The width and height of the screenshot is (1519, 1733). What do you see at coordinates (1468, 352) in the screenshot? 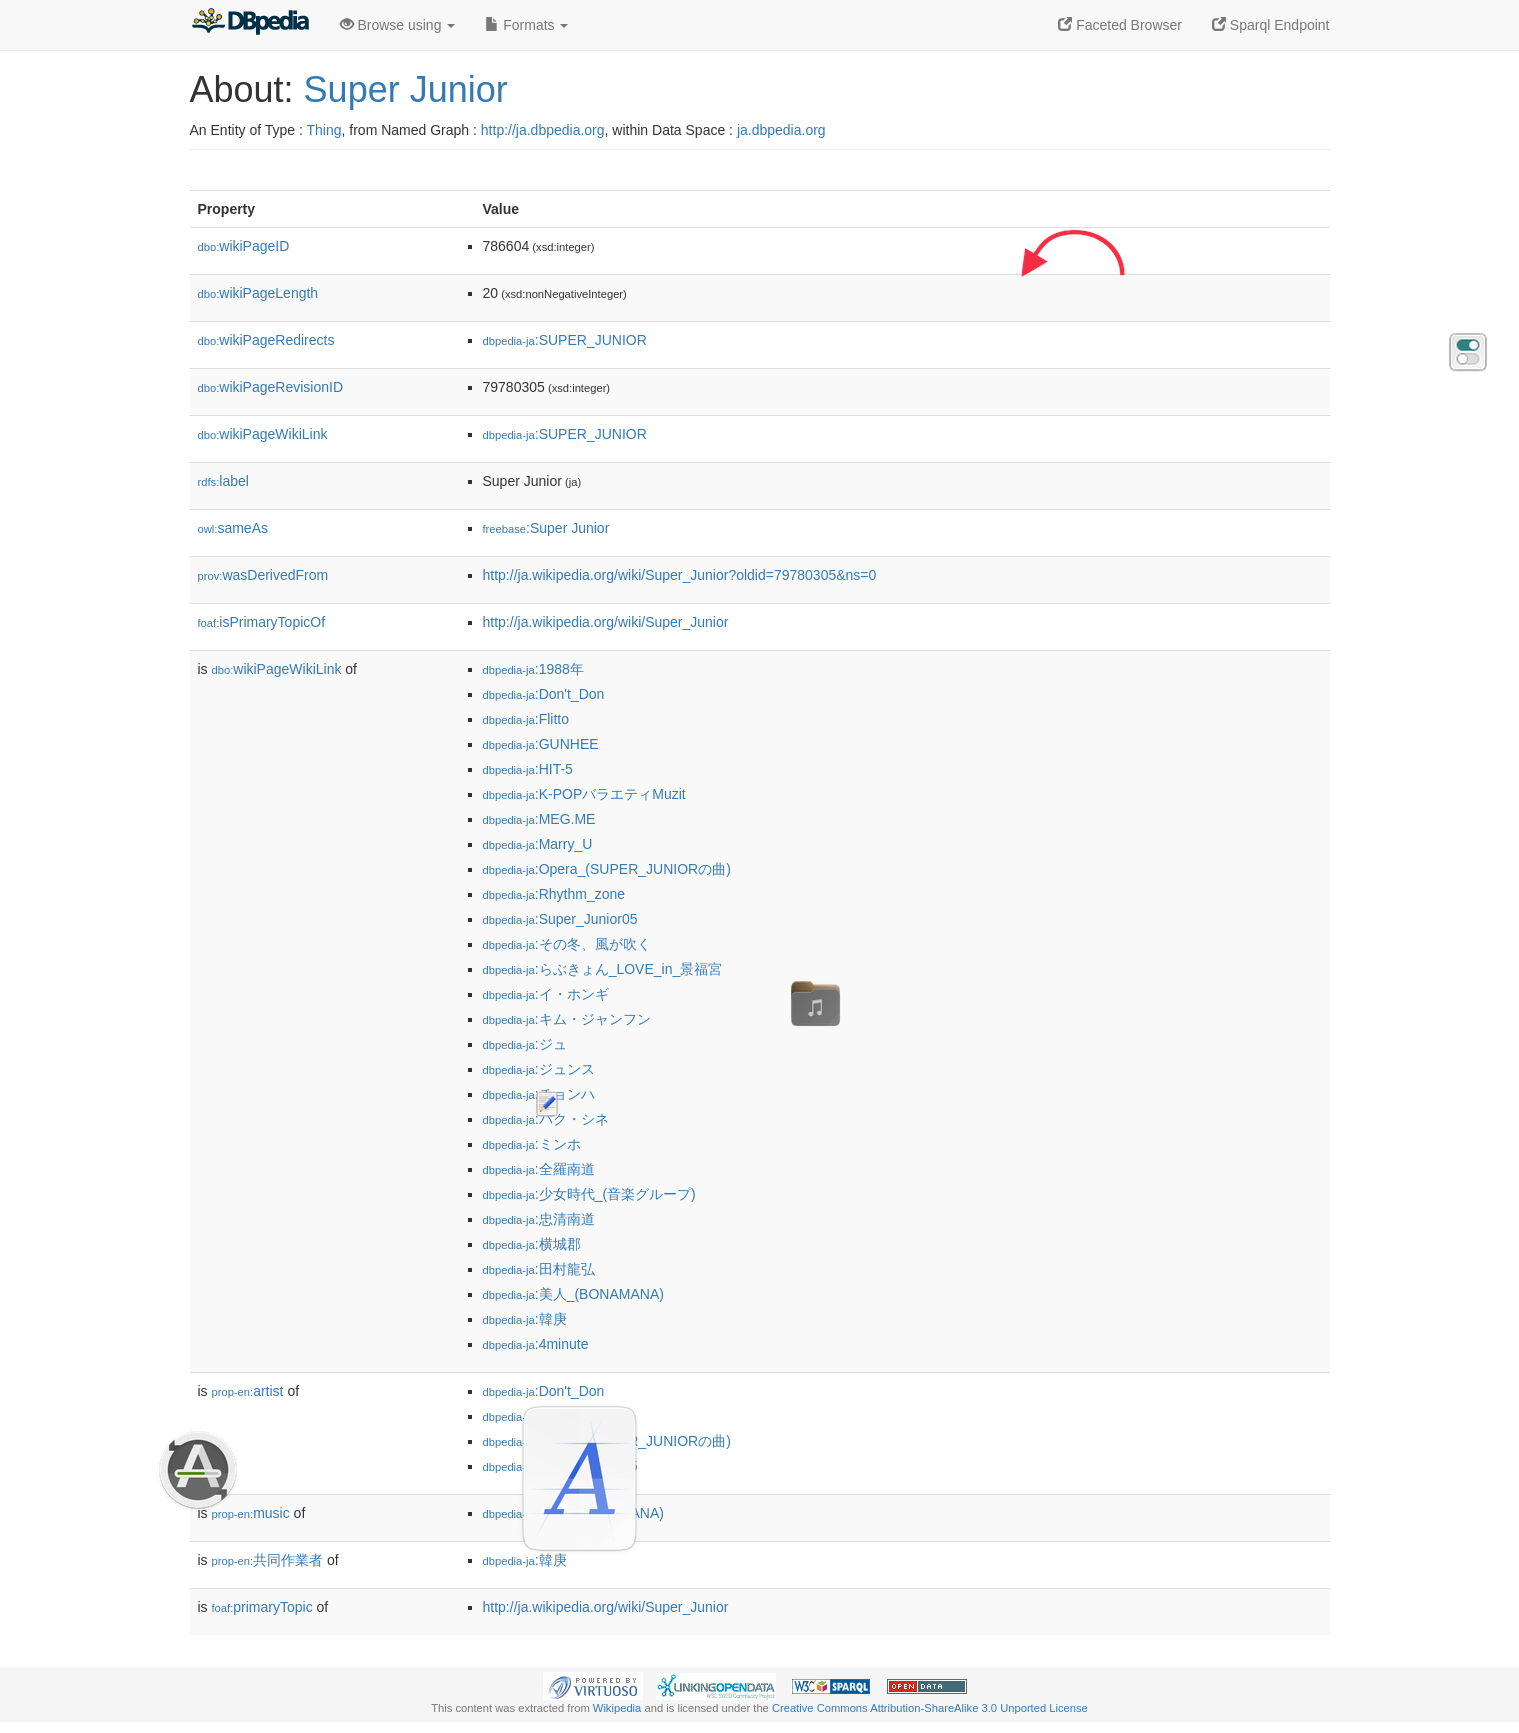
I see `open system tweaks or settings customization` at bounding box center [1468, 352].